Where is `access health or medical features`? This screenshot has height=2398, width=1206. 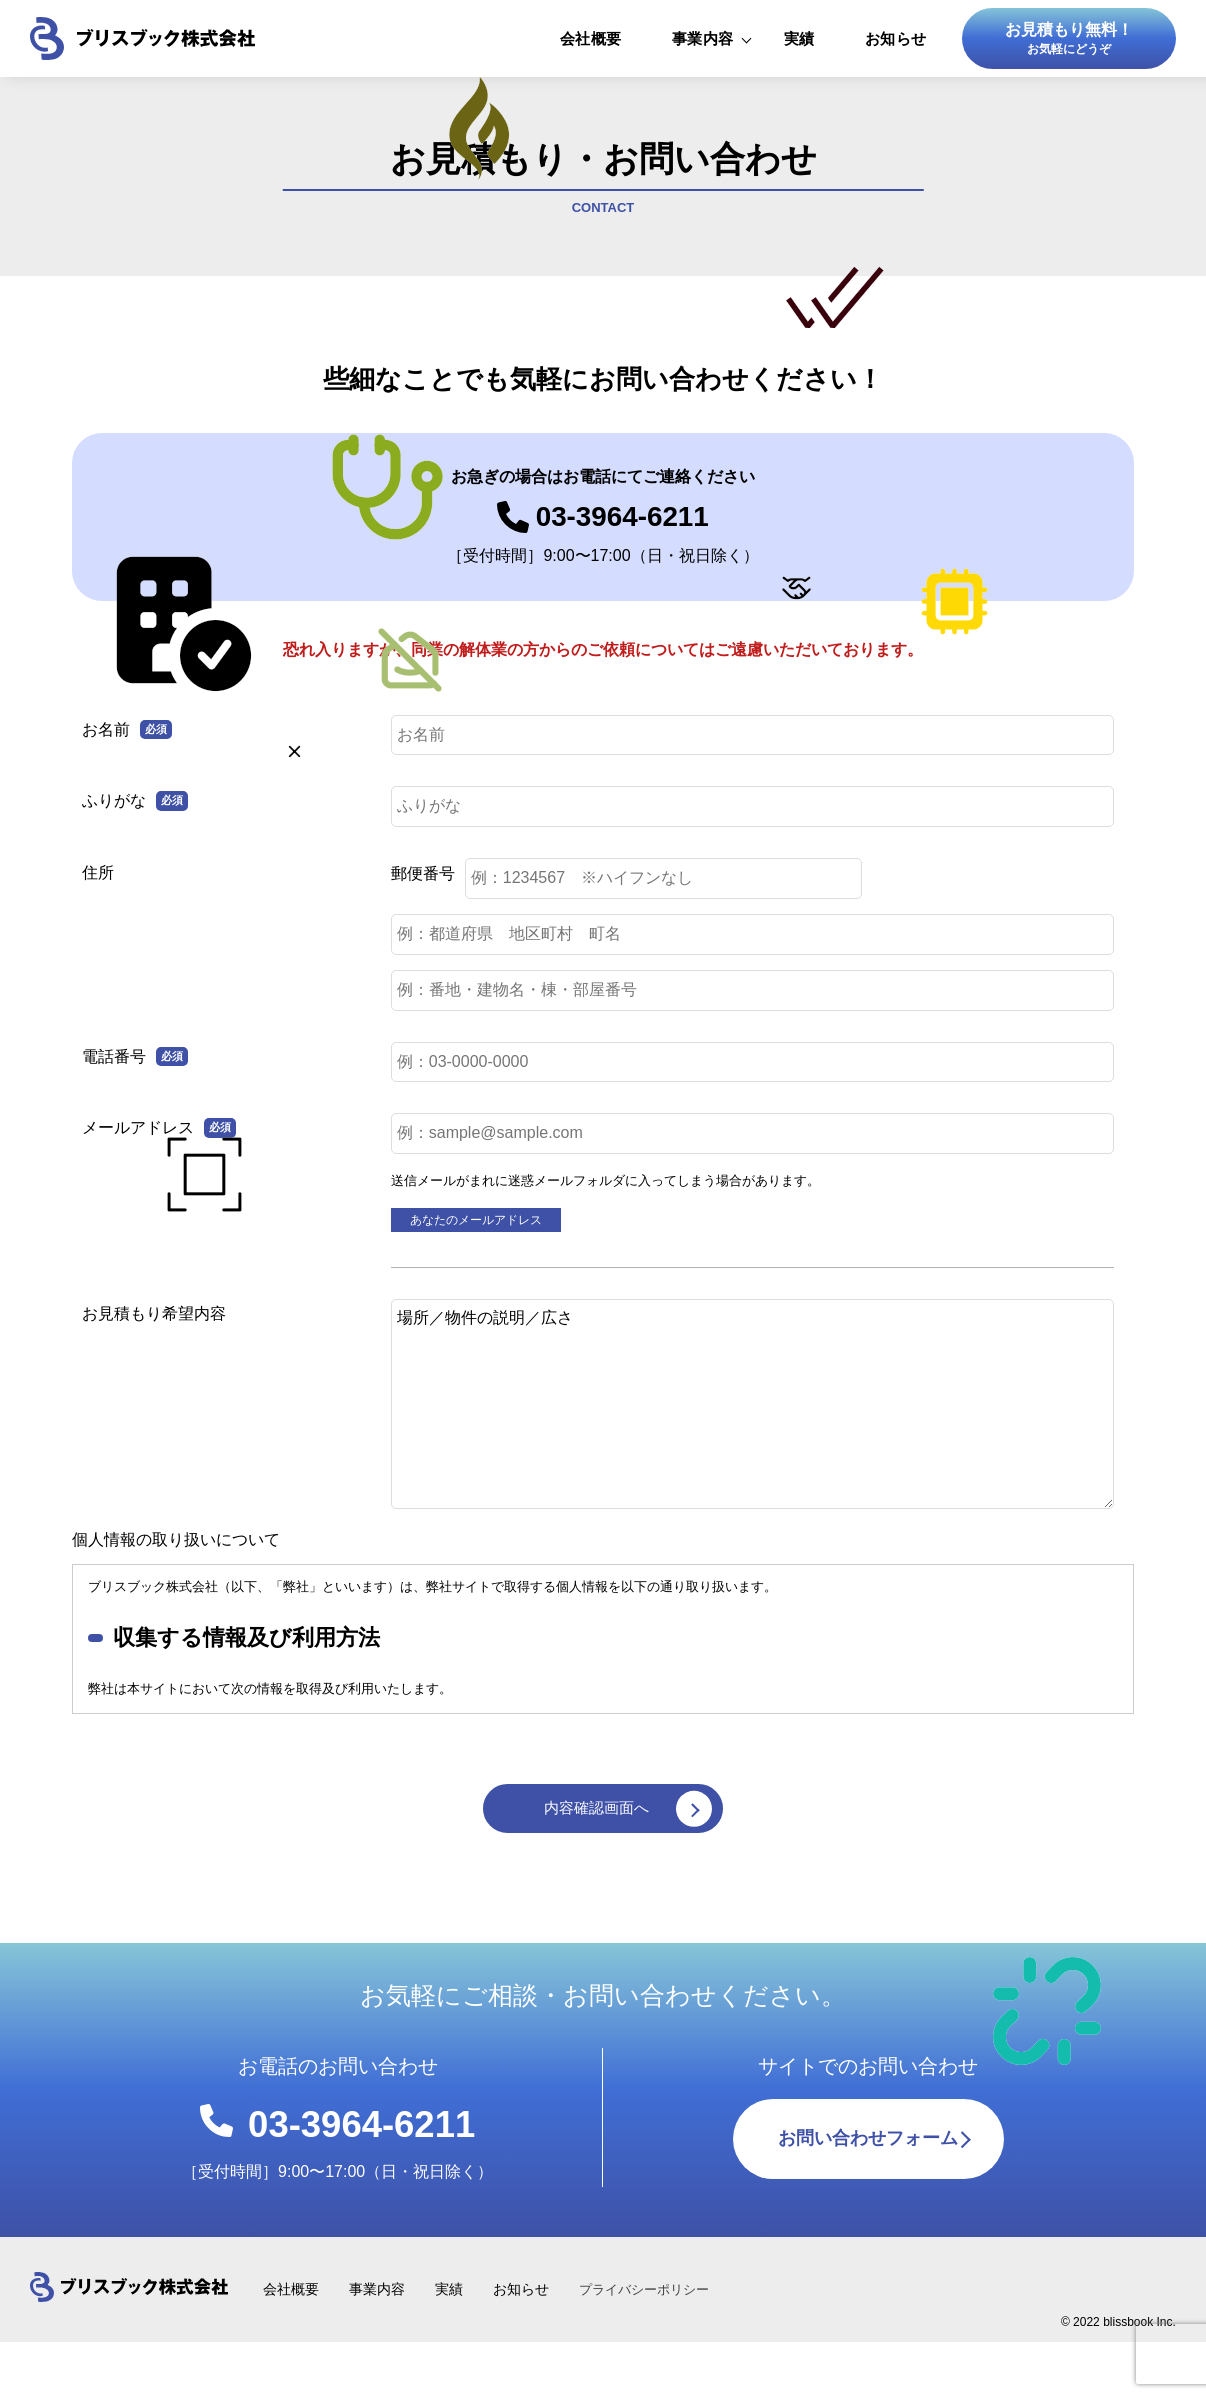 access health or medical features is located at coordinates (385, 487).